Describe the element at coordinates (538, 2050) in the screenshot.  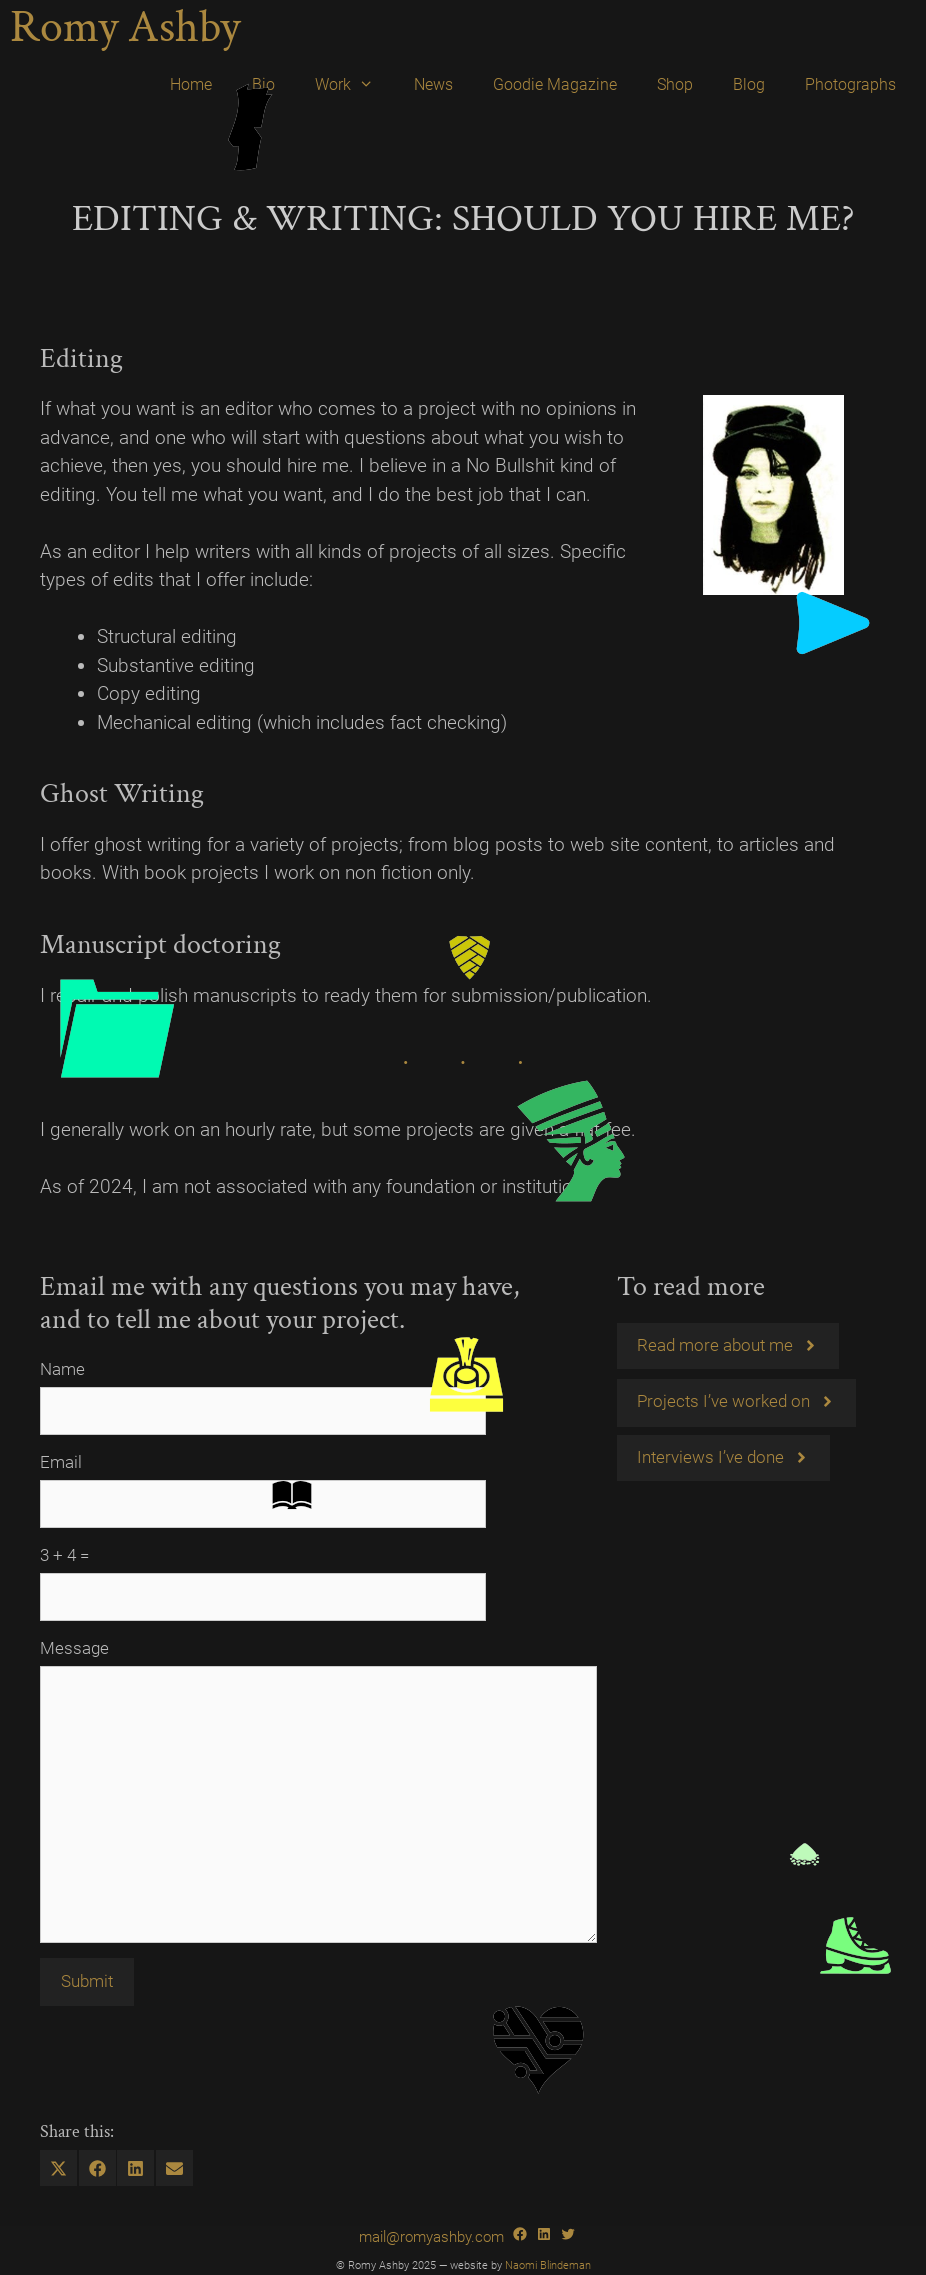
I see `indicates AI or technology-assisted features` at that location.